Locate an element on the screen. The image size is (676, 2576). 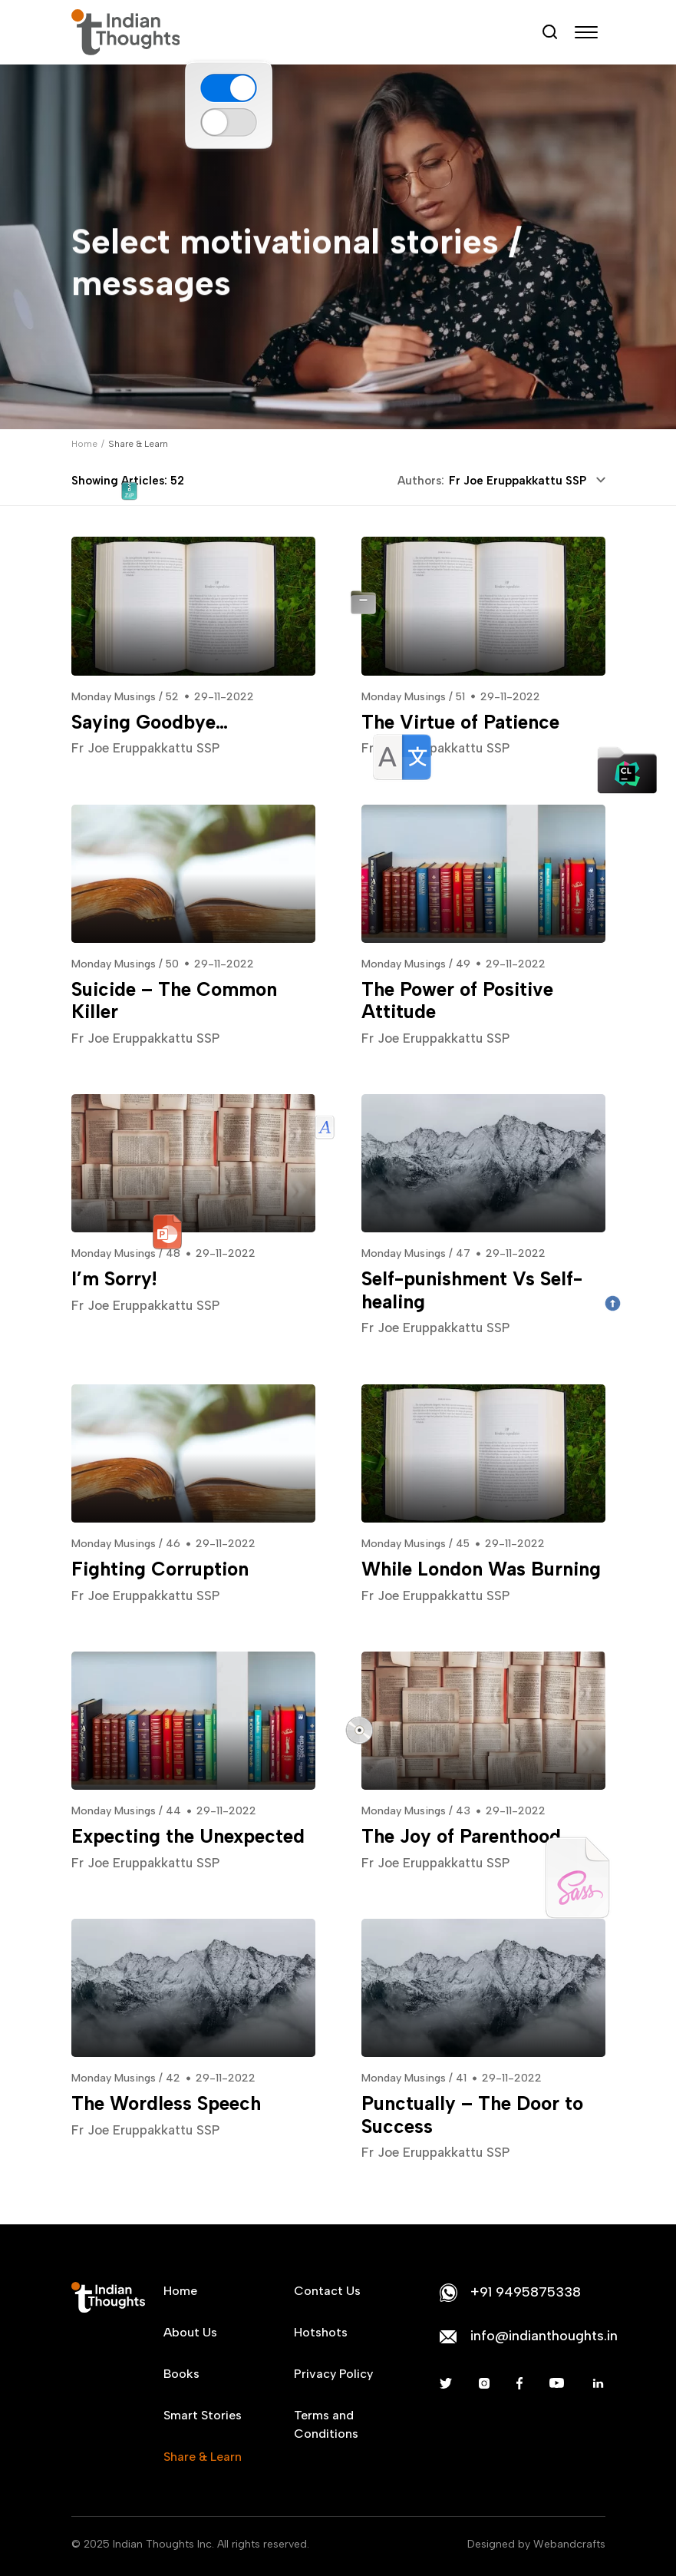
indicates a version control update is available is located at coordinates (612, 1303).